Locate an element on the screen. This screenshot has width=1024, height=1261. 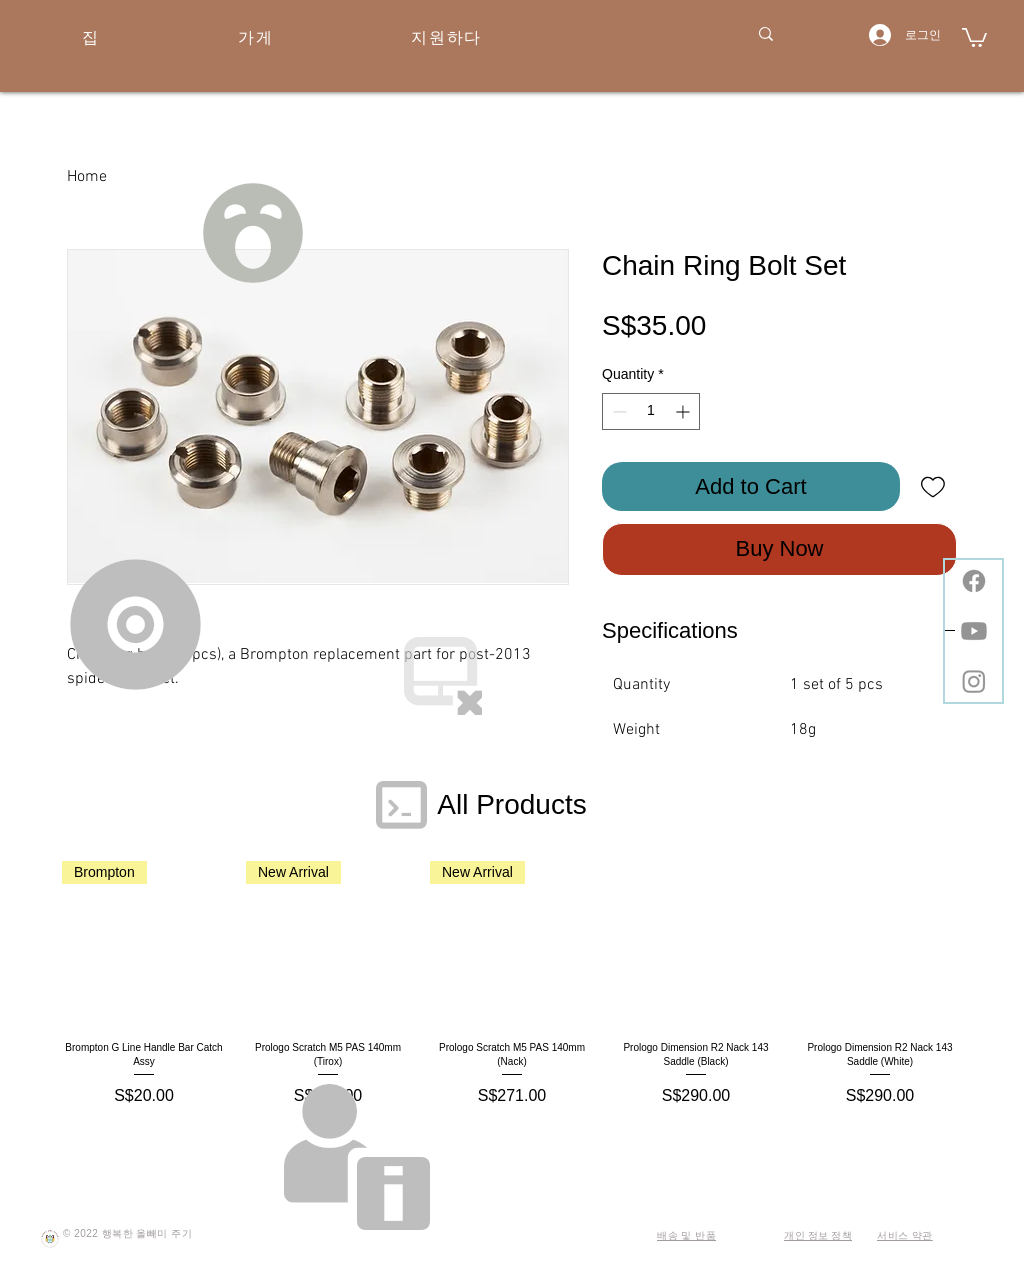
open the terminal application is located at coordinates (401, 806).